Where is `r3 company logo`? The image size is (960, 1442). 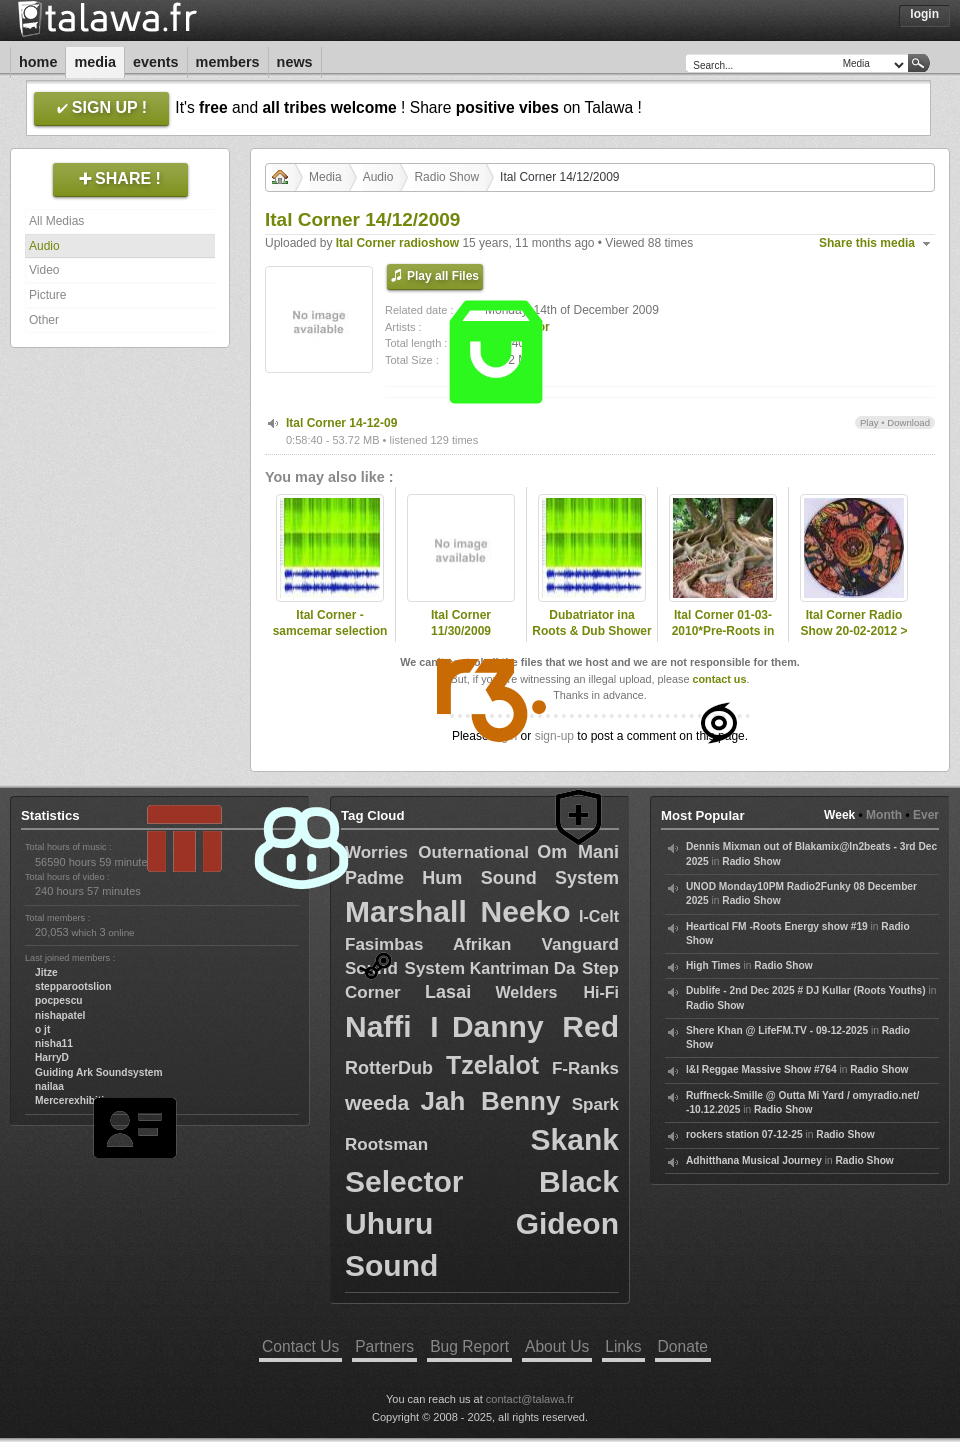 r3 company logo is located at coordinates (491, 700).